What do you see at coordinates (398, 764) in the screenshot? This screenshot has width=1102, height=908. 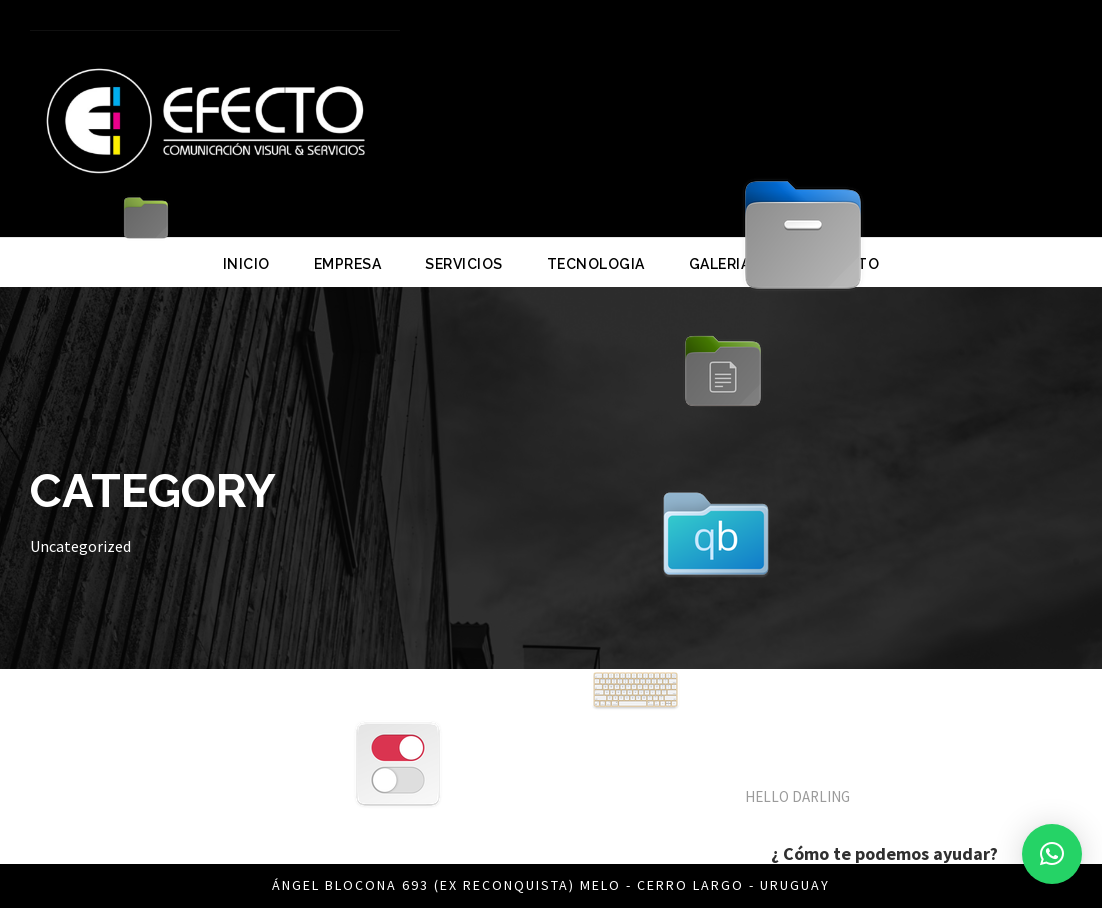 I see `open system settings or preferences` at bounding box center [398, 764].